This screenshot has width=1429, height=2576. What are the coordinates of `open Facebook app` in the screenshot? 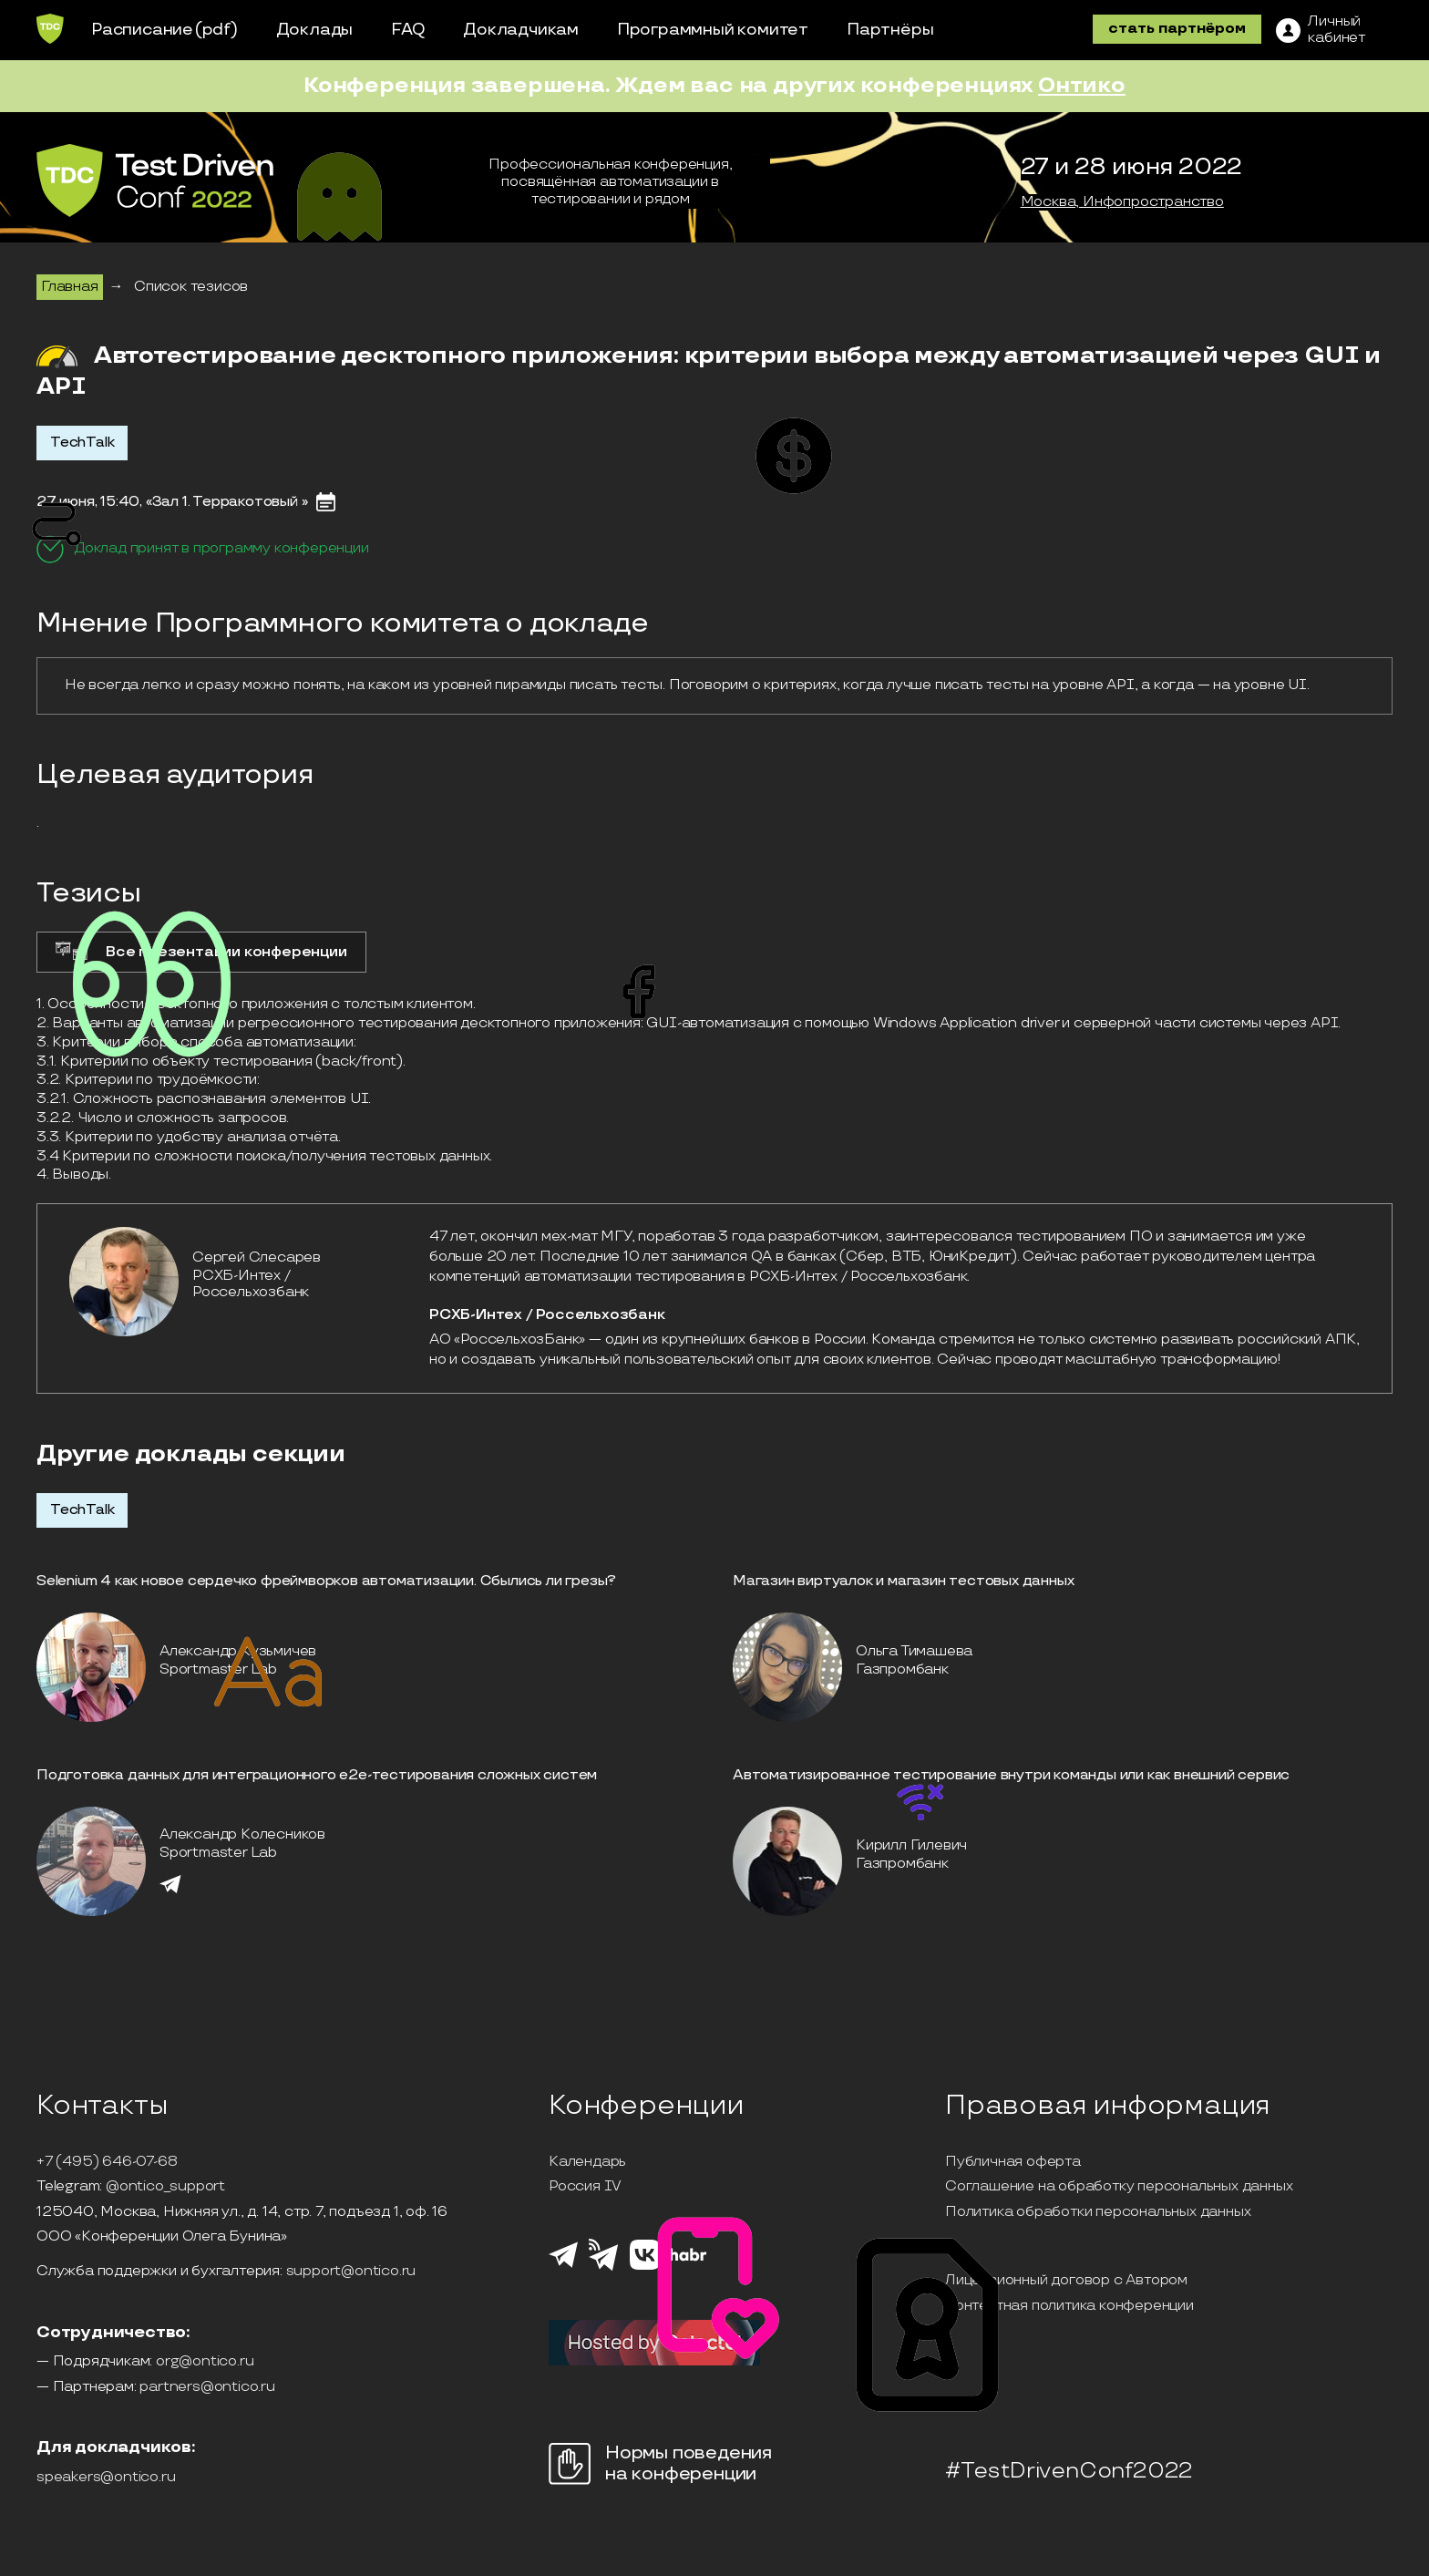 It's located at (638, 992).